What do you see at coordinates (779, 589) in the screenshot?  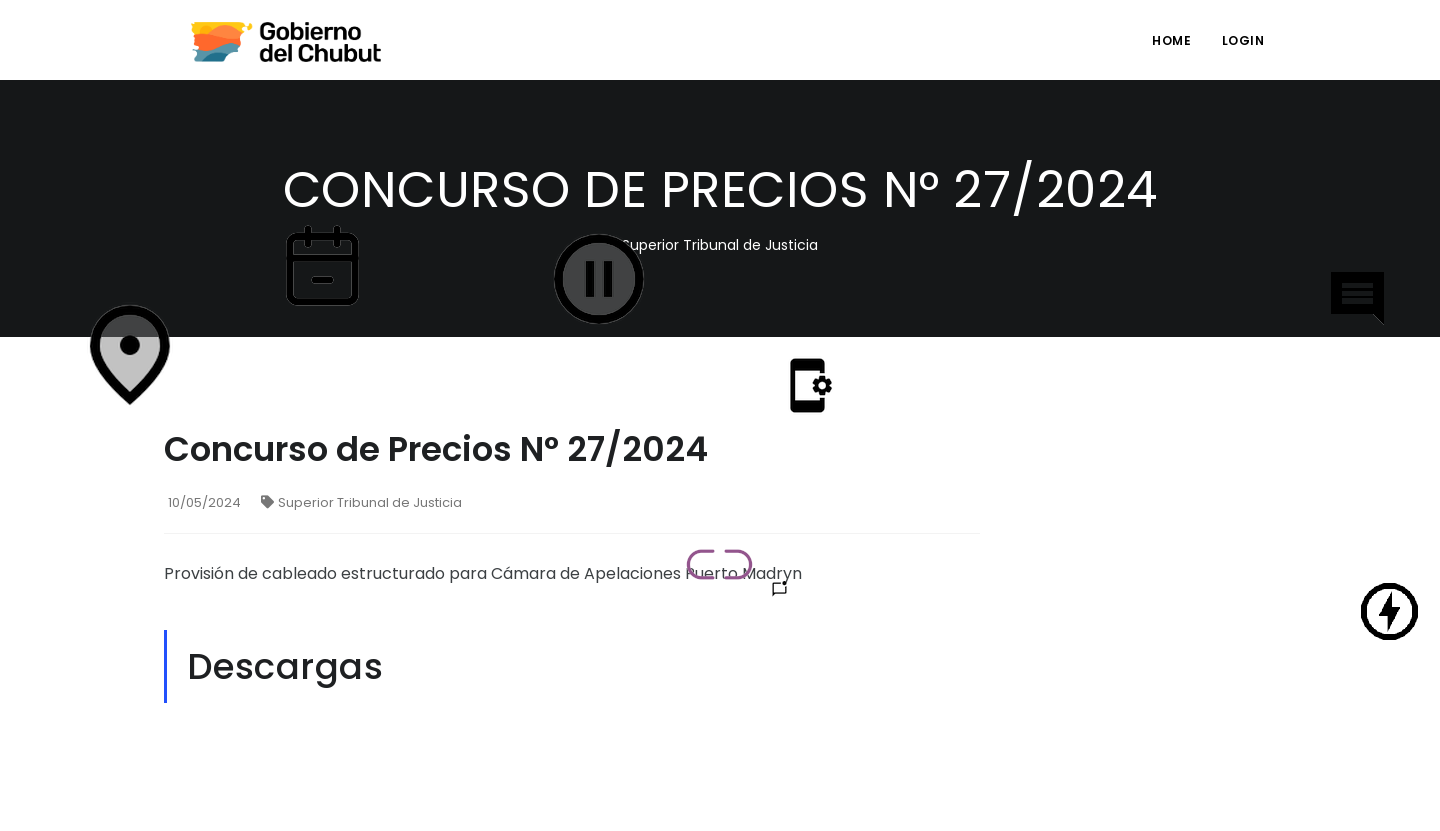 I see `indicates unread messages in chat` at bounding box center [779, 589].